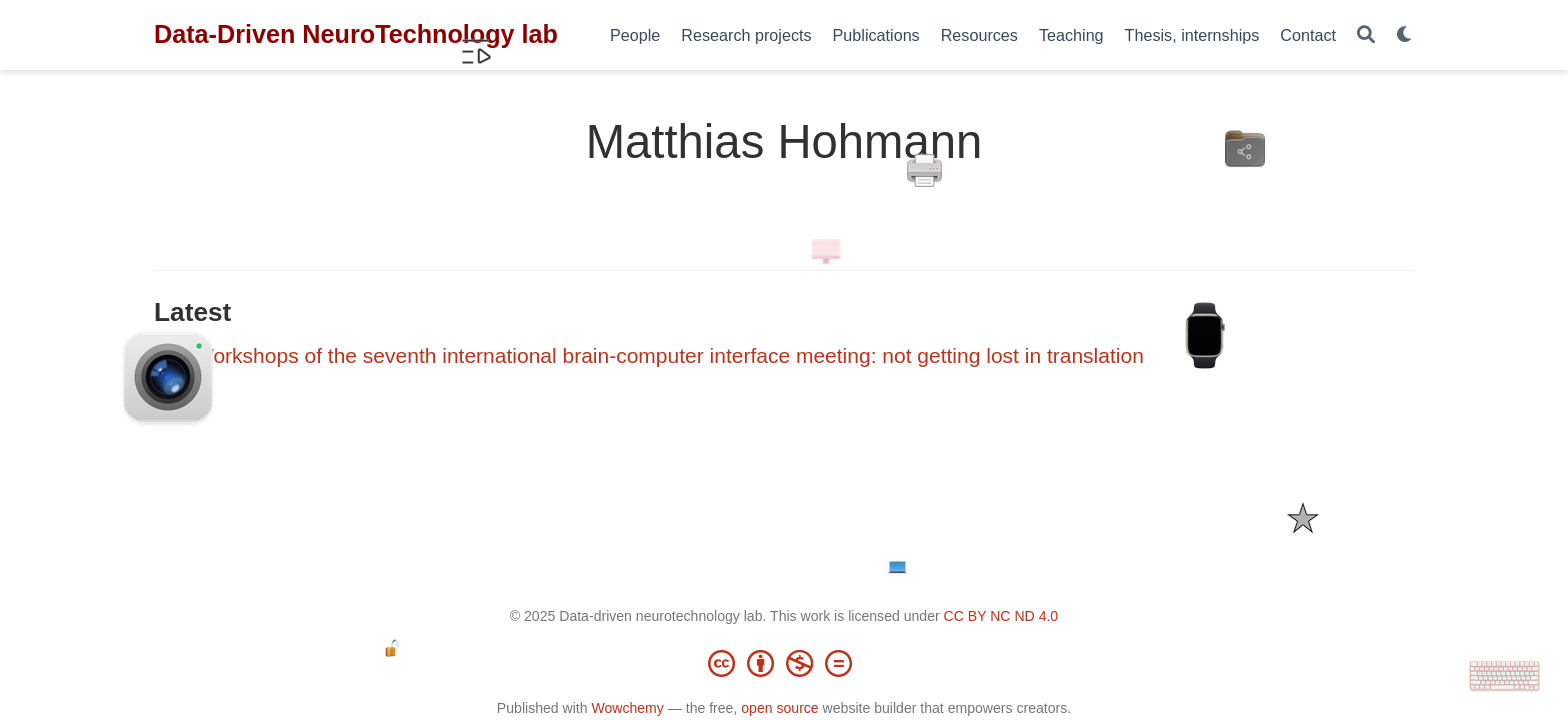  I want to click on indicates an unlocked or unsecured item, so click(392, 648).